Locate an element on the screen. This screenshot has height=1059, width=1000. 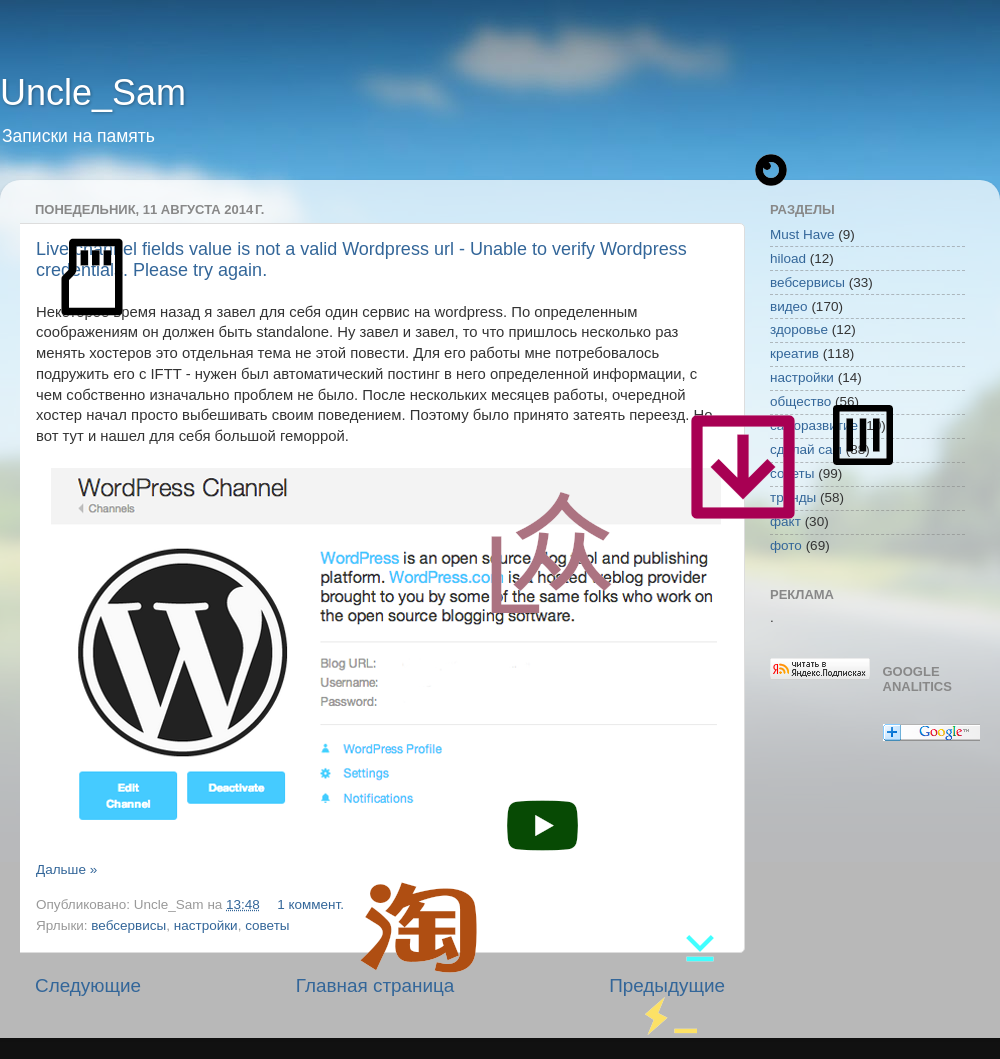
download file or content is located at coordinates (743, 467).